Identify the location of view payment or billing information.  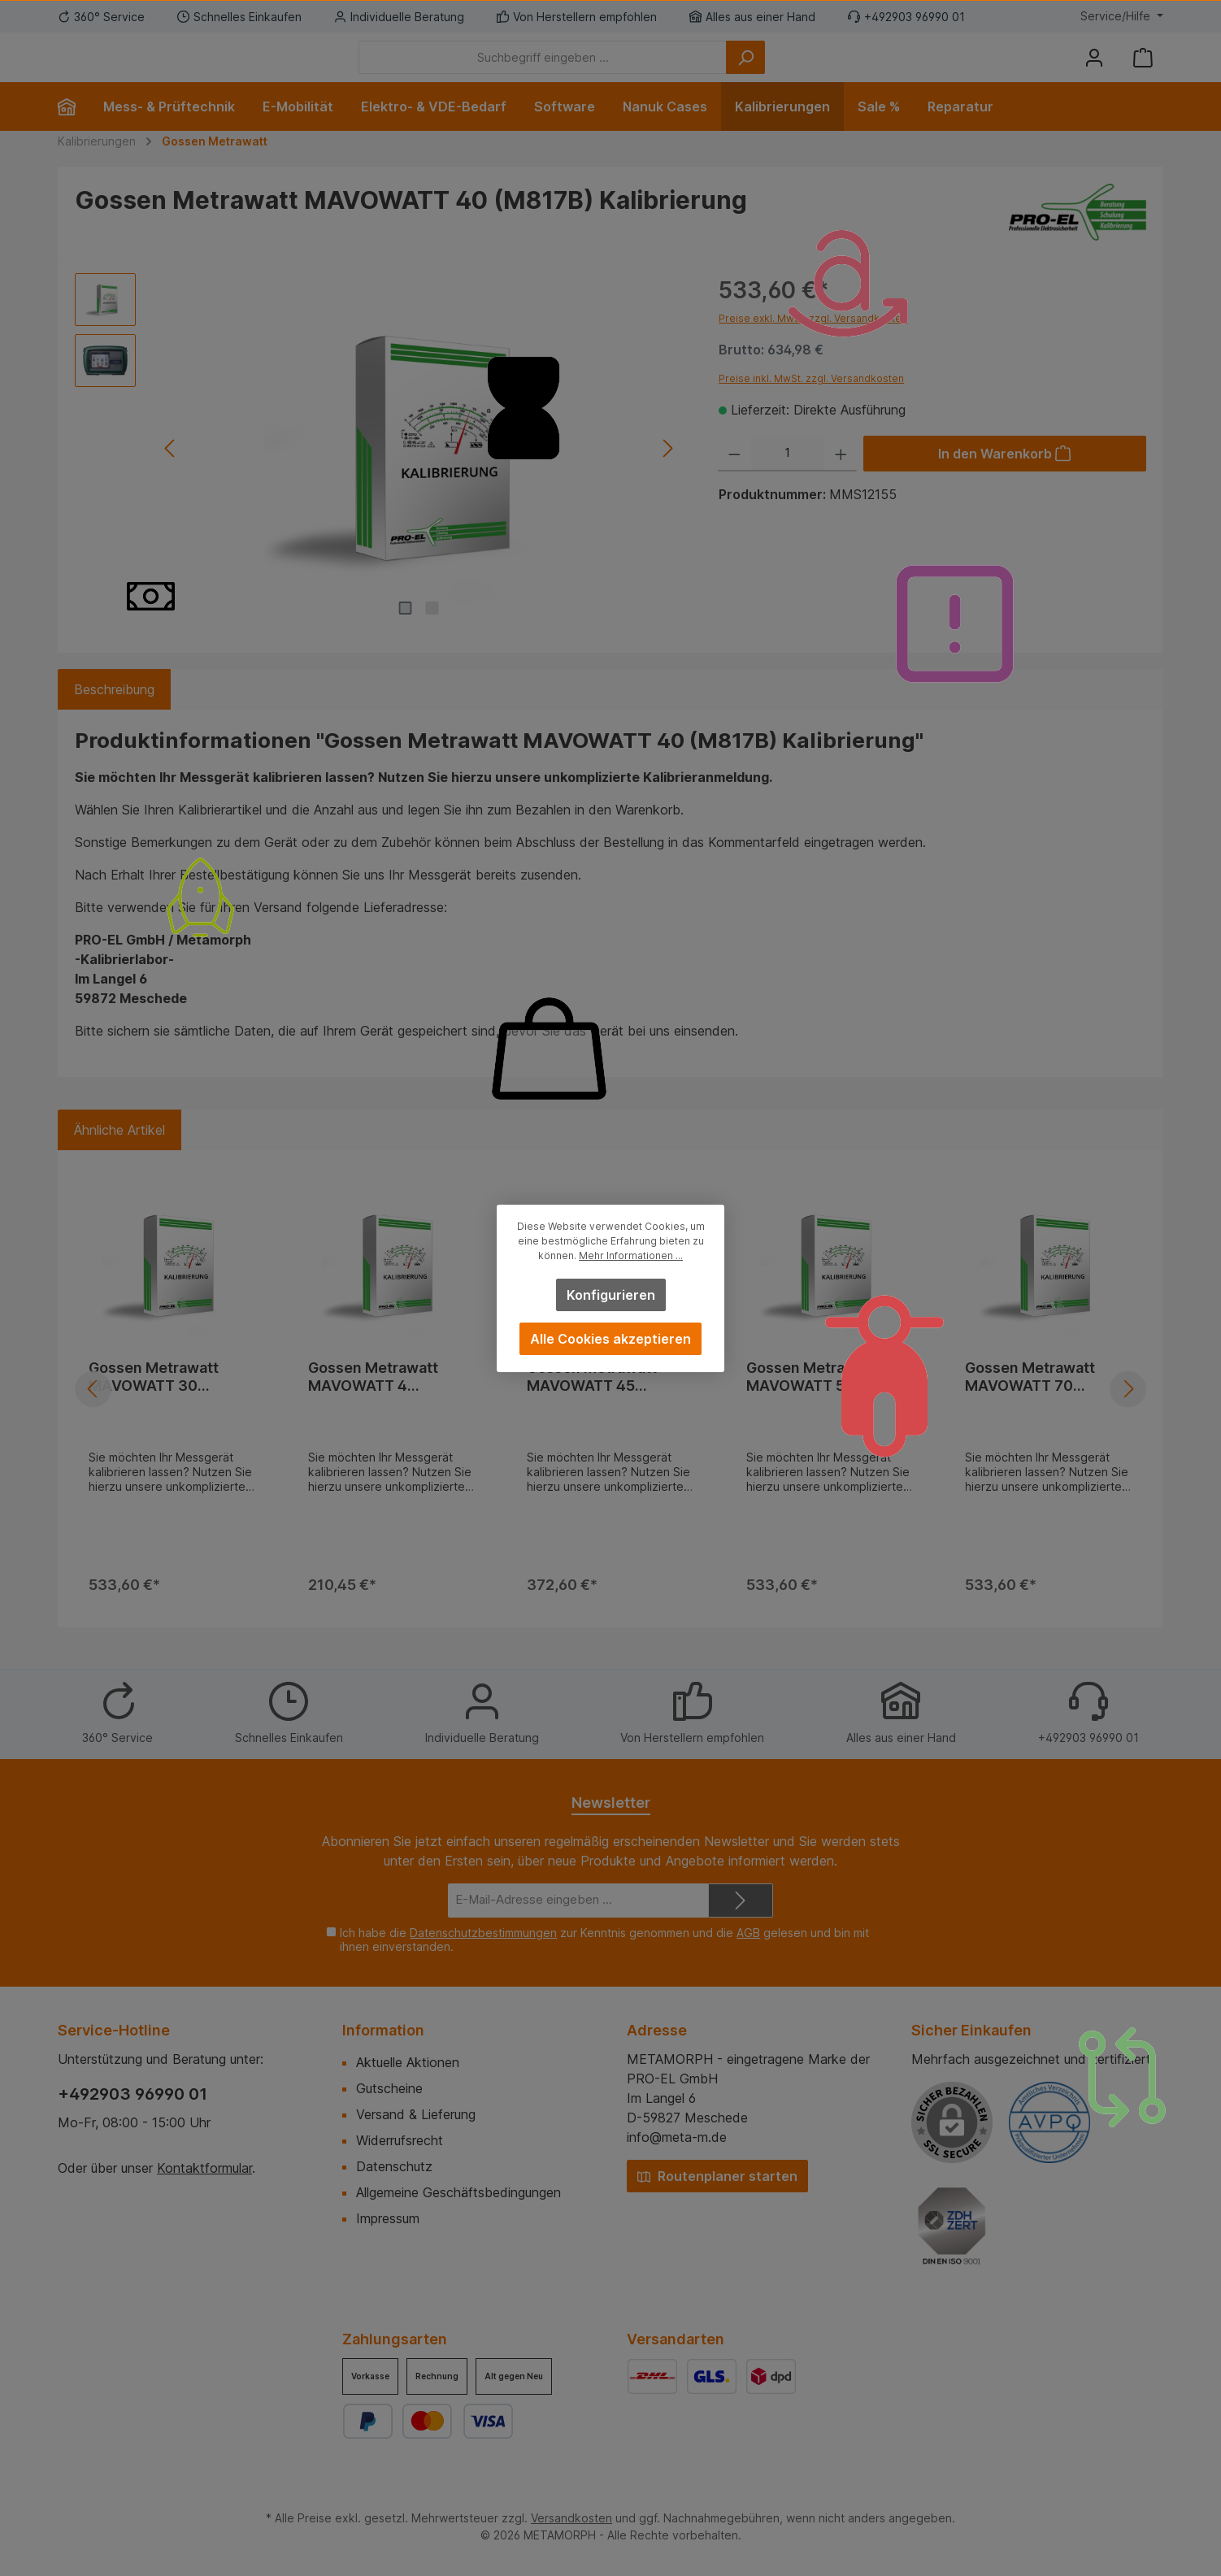
(150, 596).